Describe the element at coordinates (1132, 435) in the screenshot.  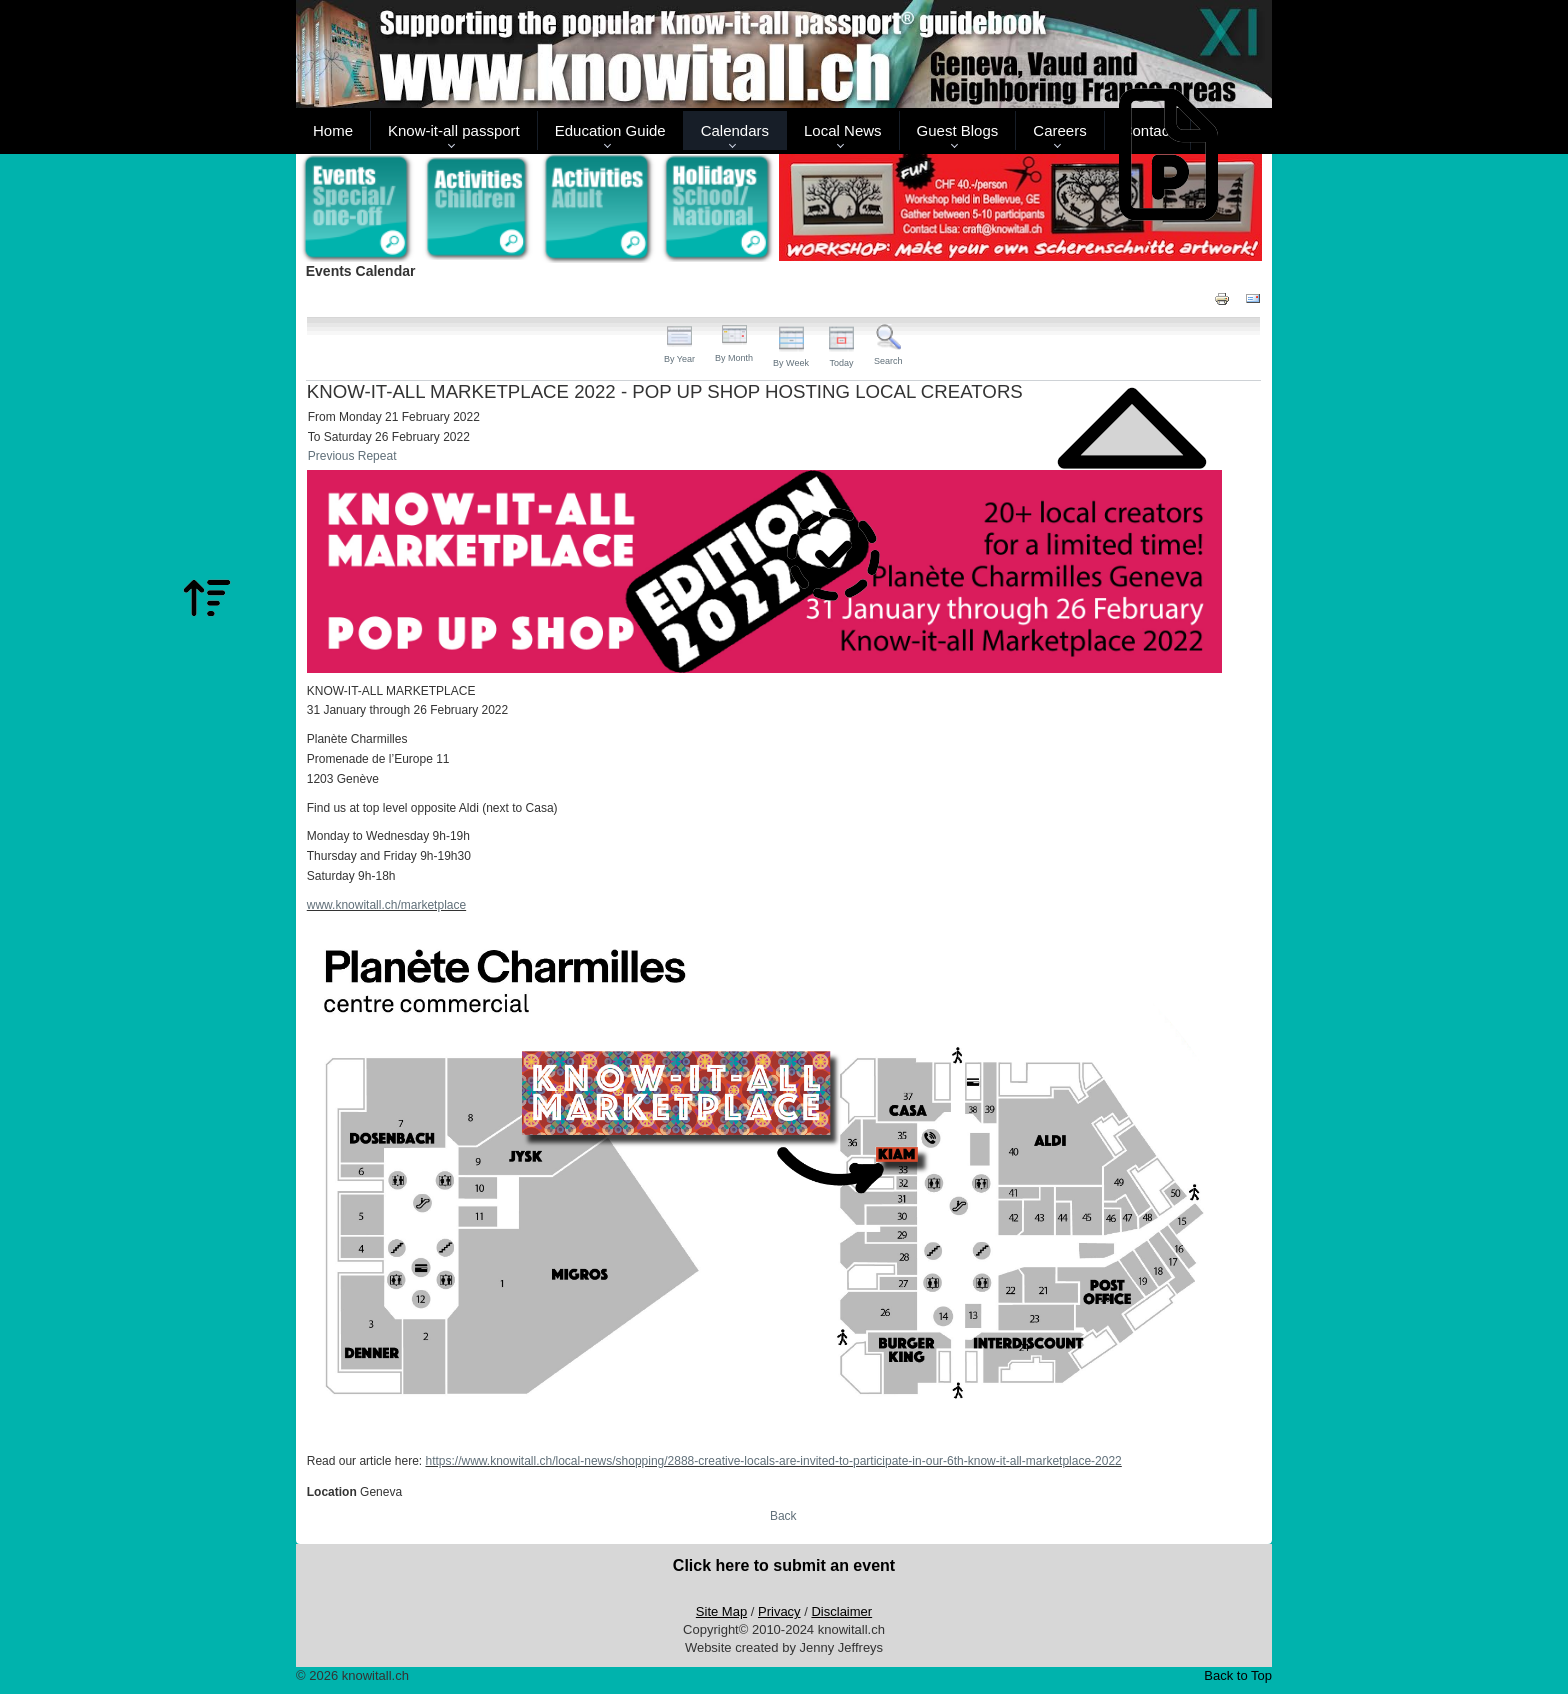
I see `collapse an expanded section` at that location.